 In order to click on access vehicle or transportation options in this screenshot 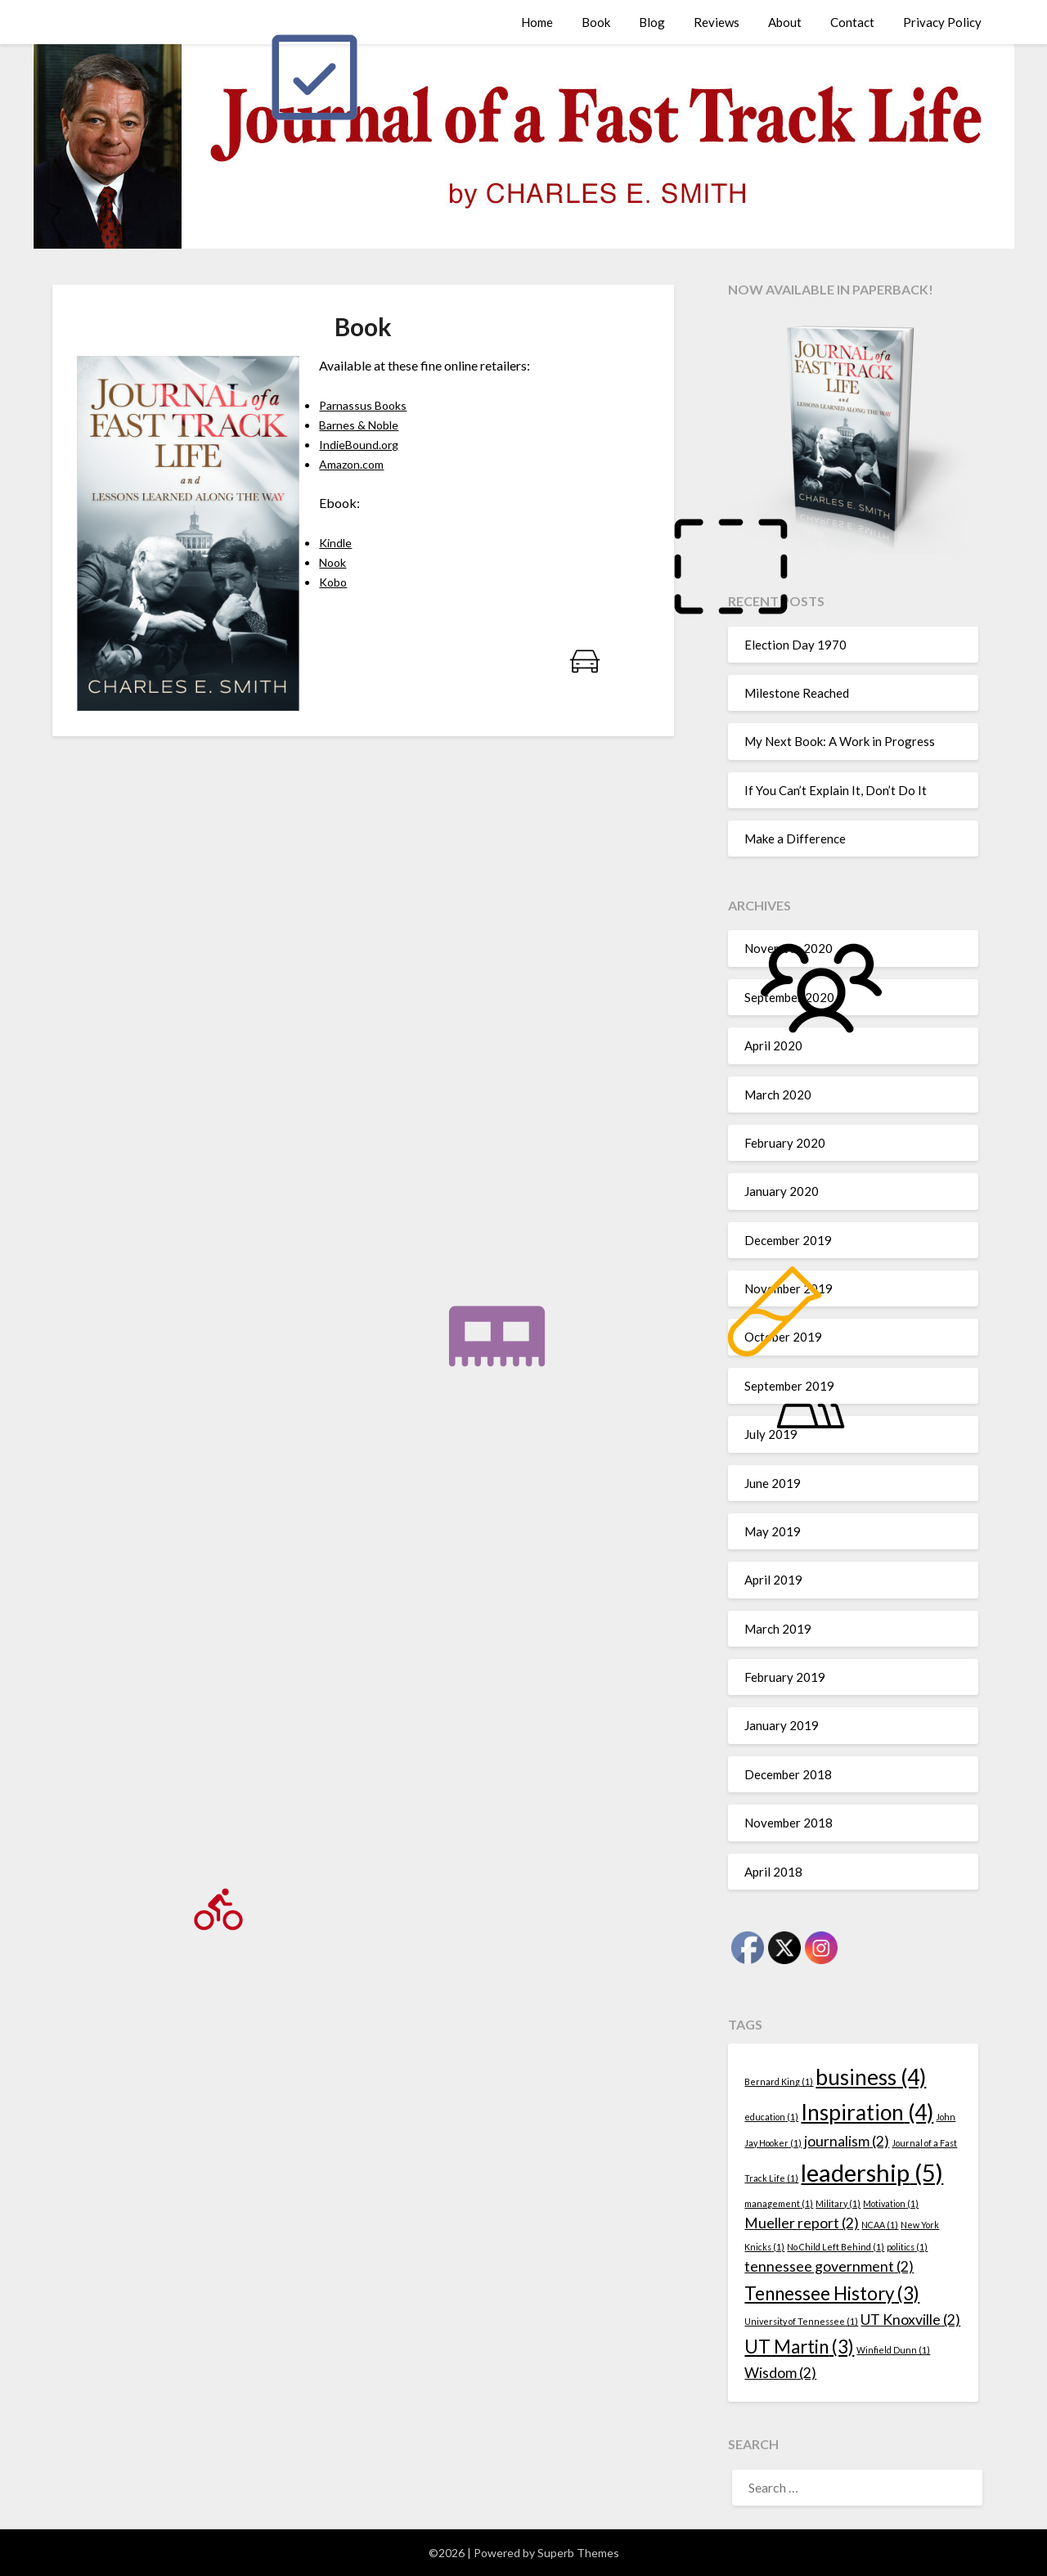, I will do `click(585, 662)`.